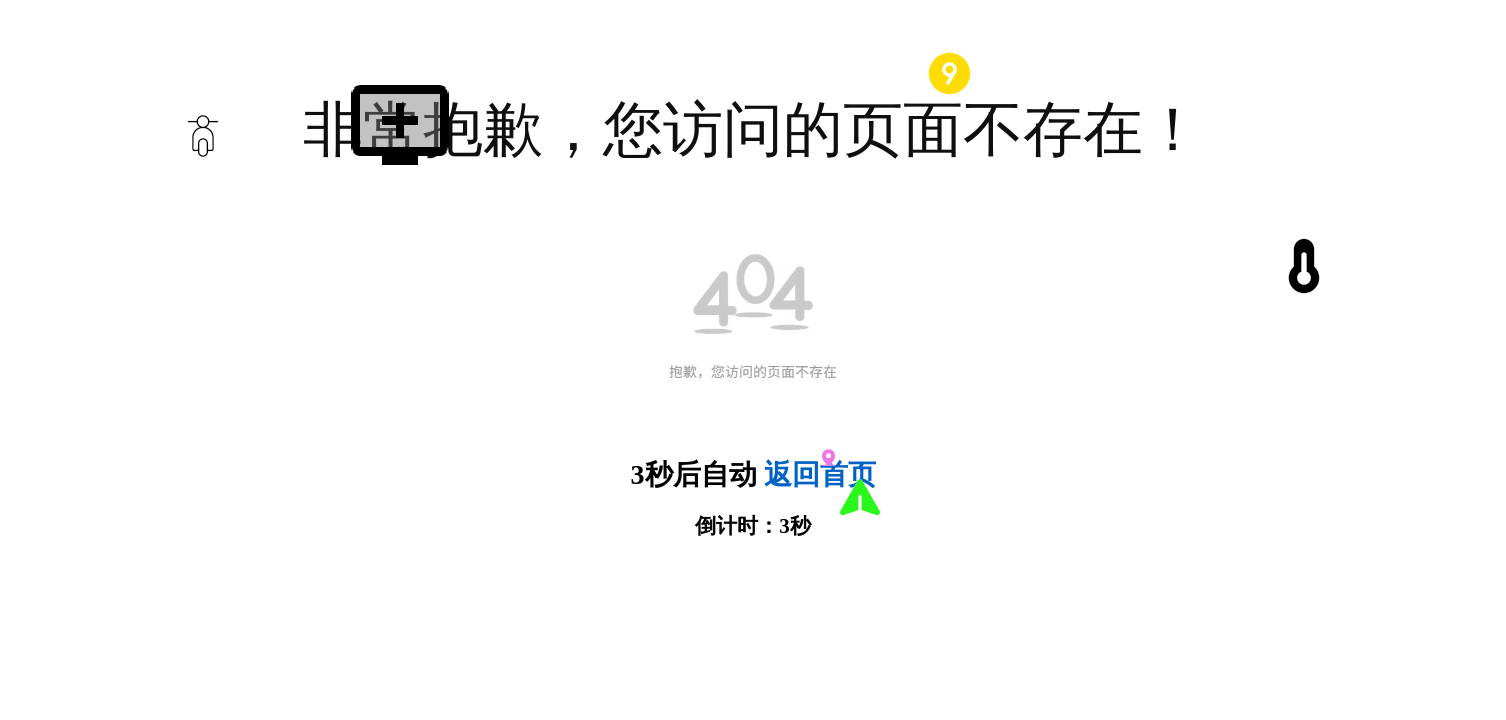 Image resolution: width=1506 pixels, height=720 pixels. What do you see at coordinates (203, 136) in the screenshot?
I see `select moped or scooter delivery option` at bounding box center [203, 136].